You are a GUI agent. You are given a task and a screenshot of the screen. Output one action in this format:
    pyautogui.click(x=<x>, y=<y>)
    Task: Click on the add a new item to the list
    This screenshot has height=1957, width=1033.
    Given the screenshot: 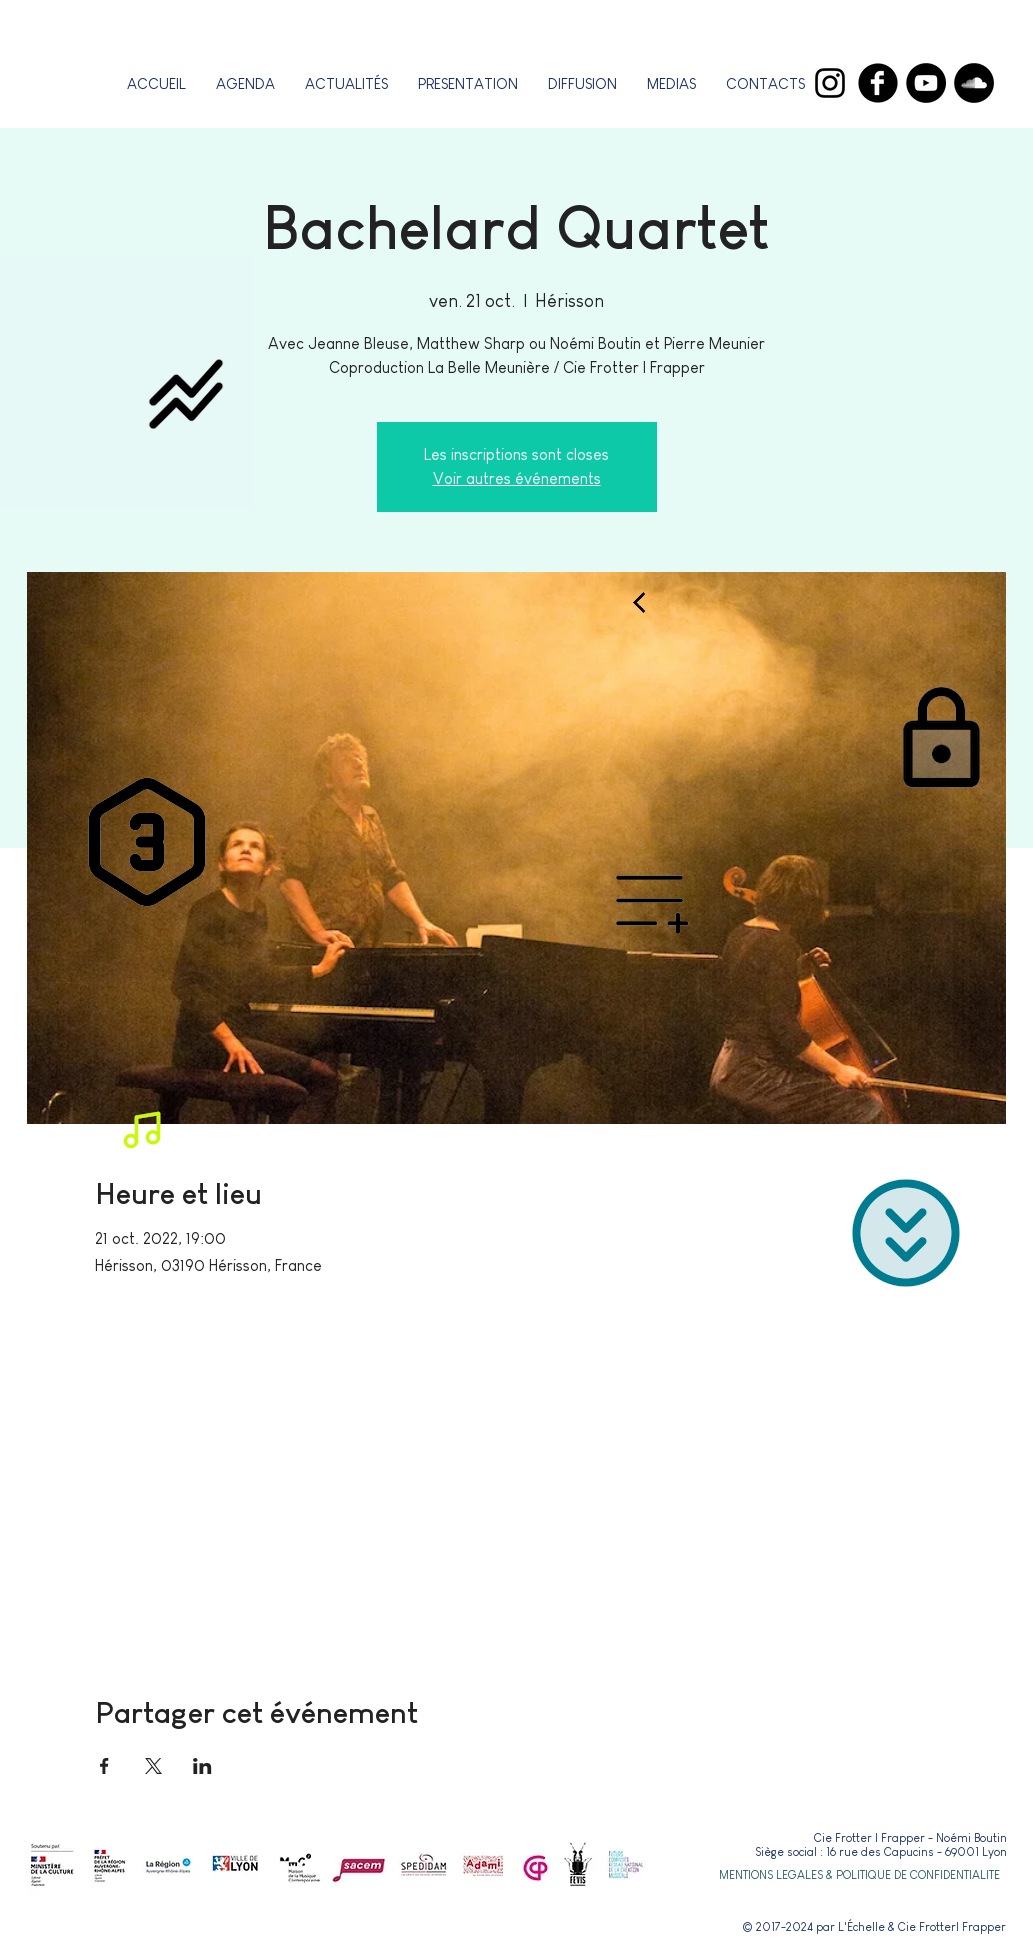 What is the action you would take?
    pyautogui.click(x=649, y=900)
    